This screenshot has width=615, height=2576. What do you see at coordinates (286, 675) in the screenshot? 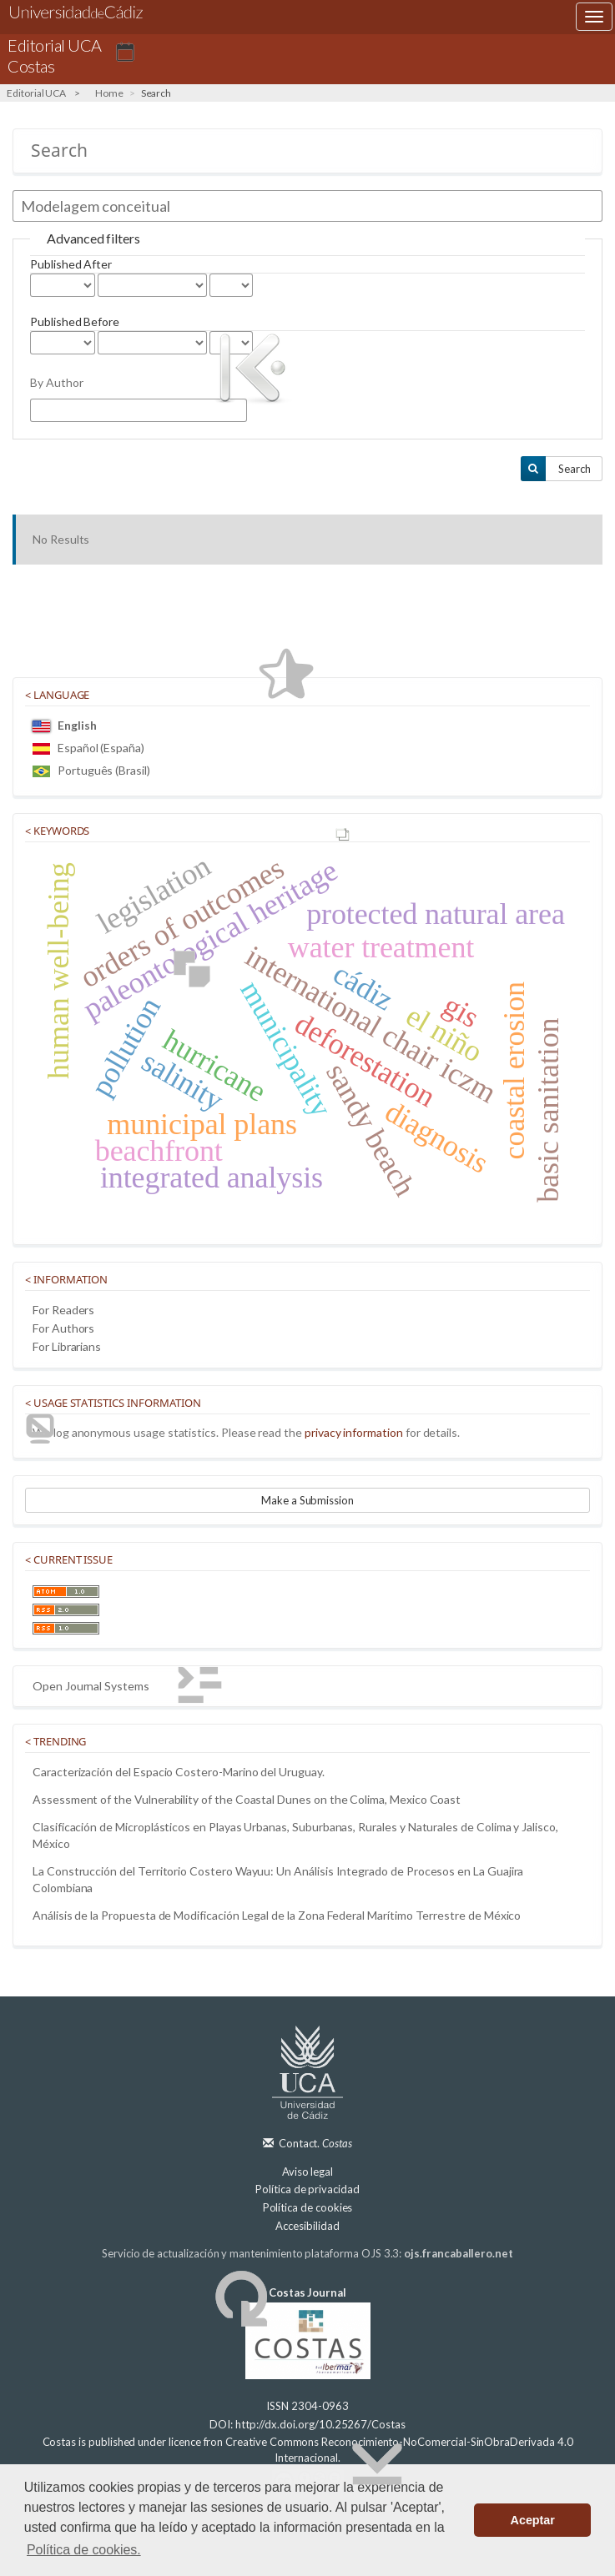
I see `indicates a partial or half rating` at bounding box center [286, 675].